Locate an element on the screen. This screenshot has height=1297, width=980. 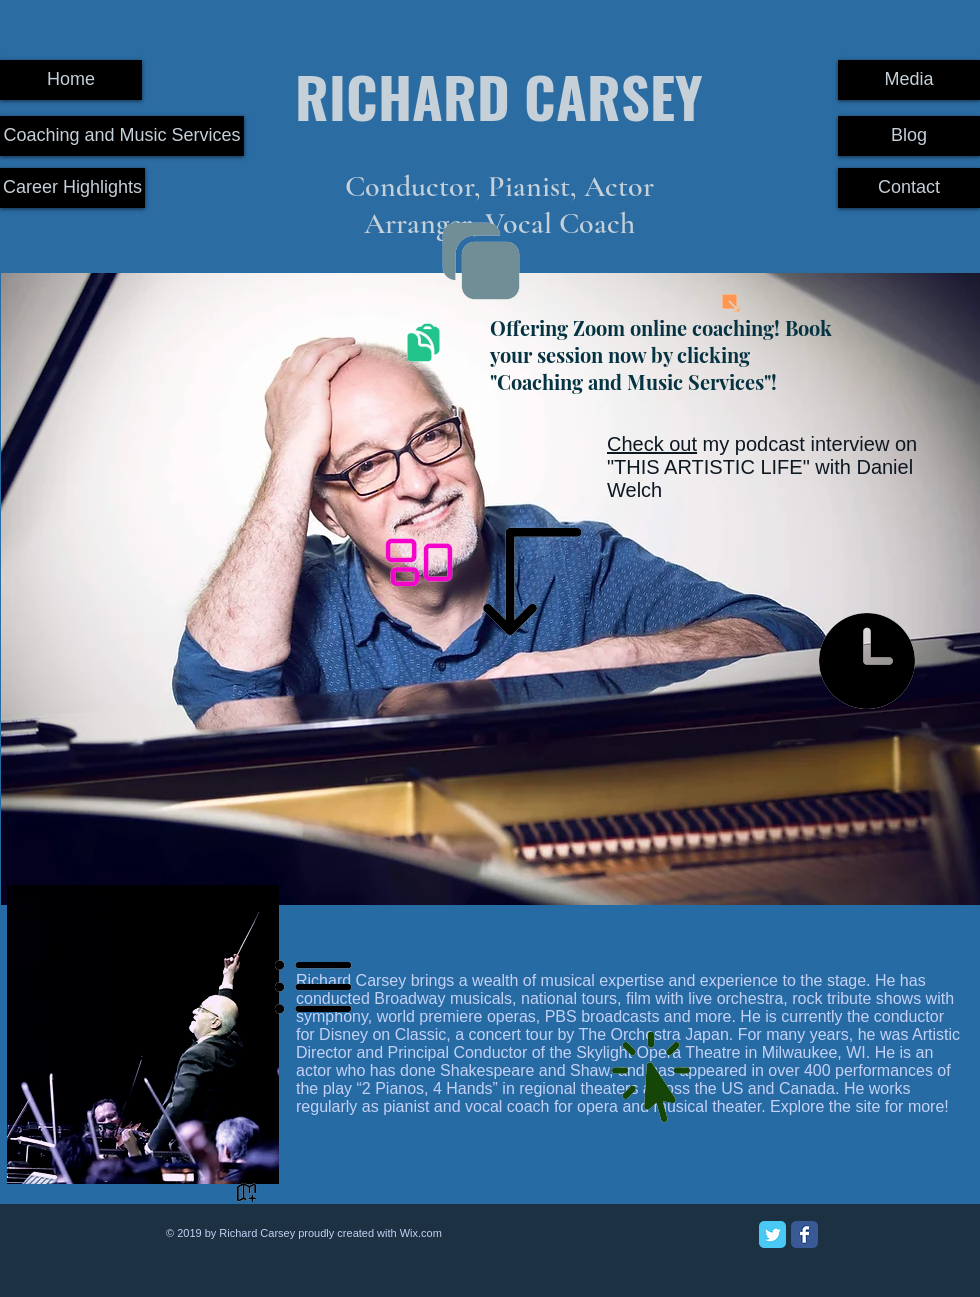
copy content to clipboard is located at coordinates (423, 342).